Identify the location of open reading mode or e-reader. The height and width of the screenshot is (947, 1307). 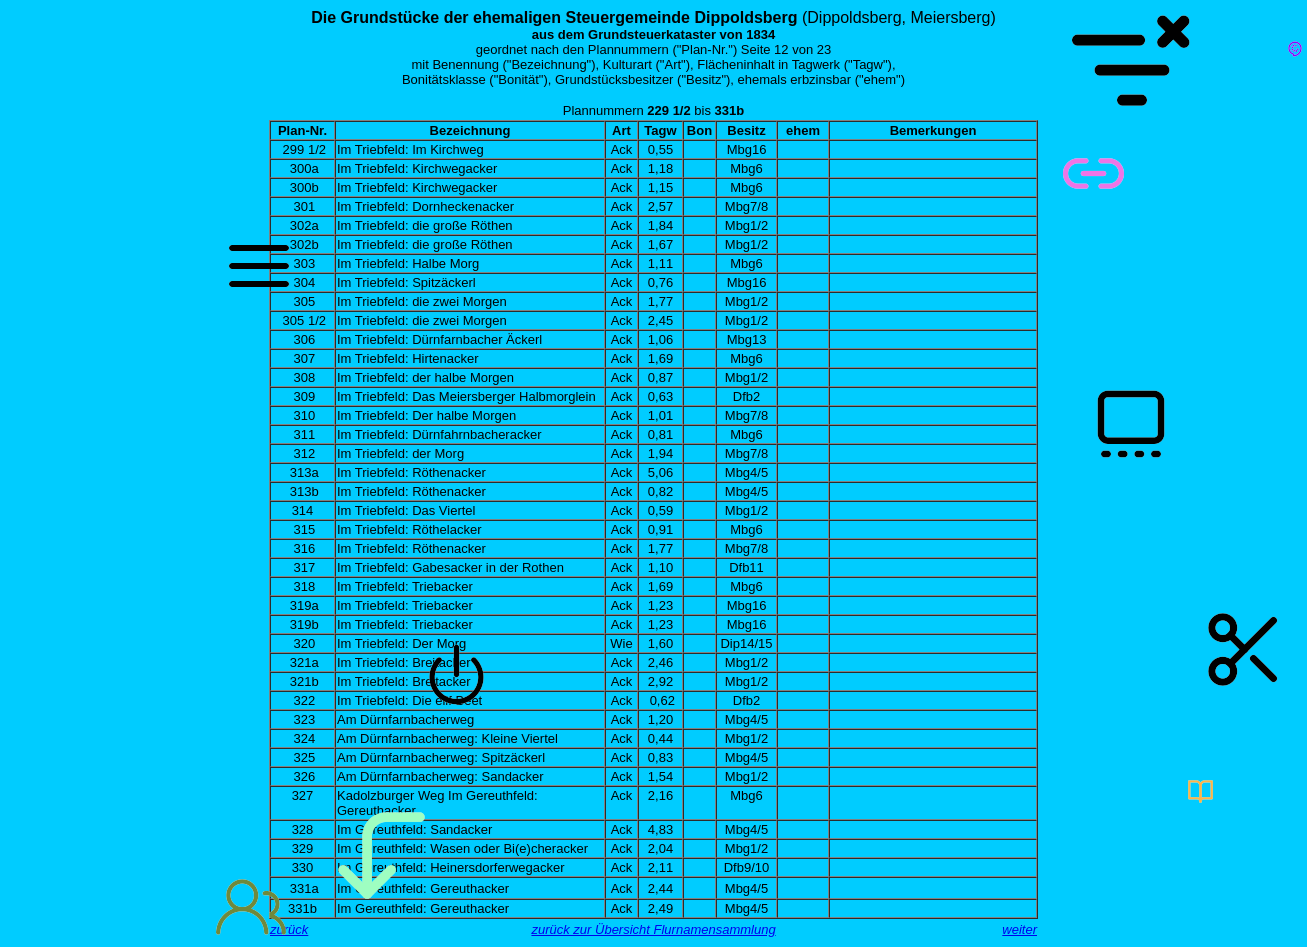
(1200, 791).